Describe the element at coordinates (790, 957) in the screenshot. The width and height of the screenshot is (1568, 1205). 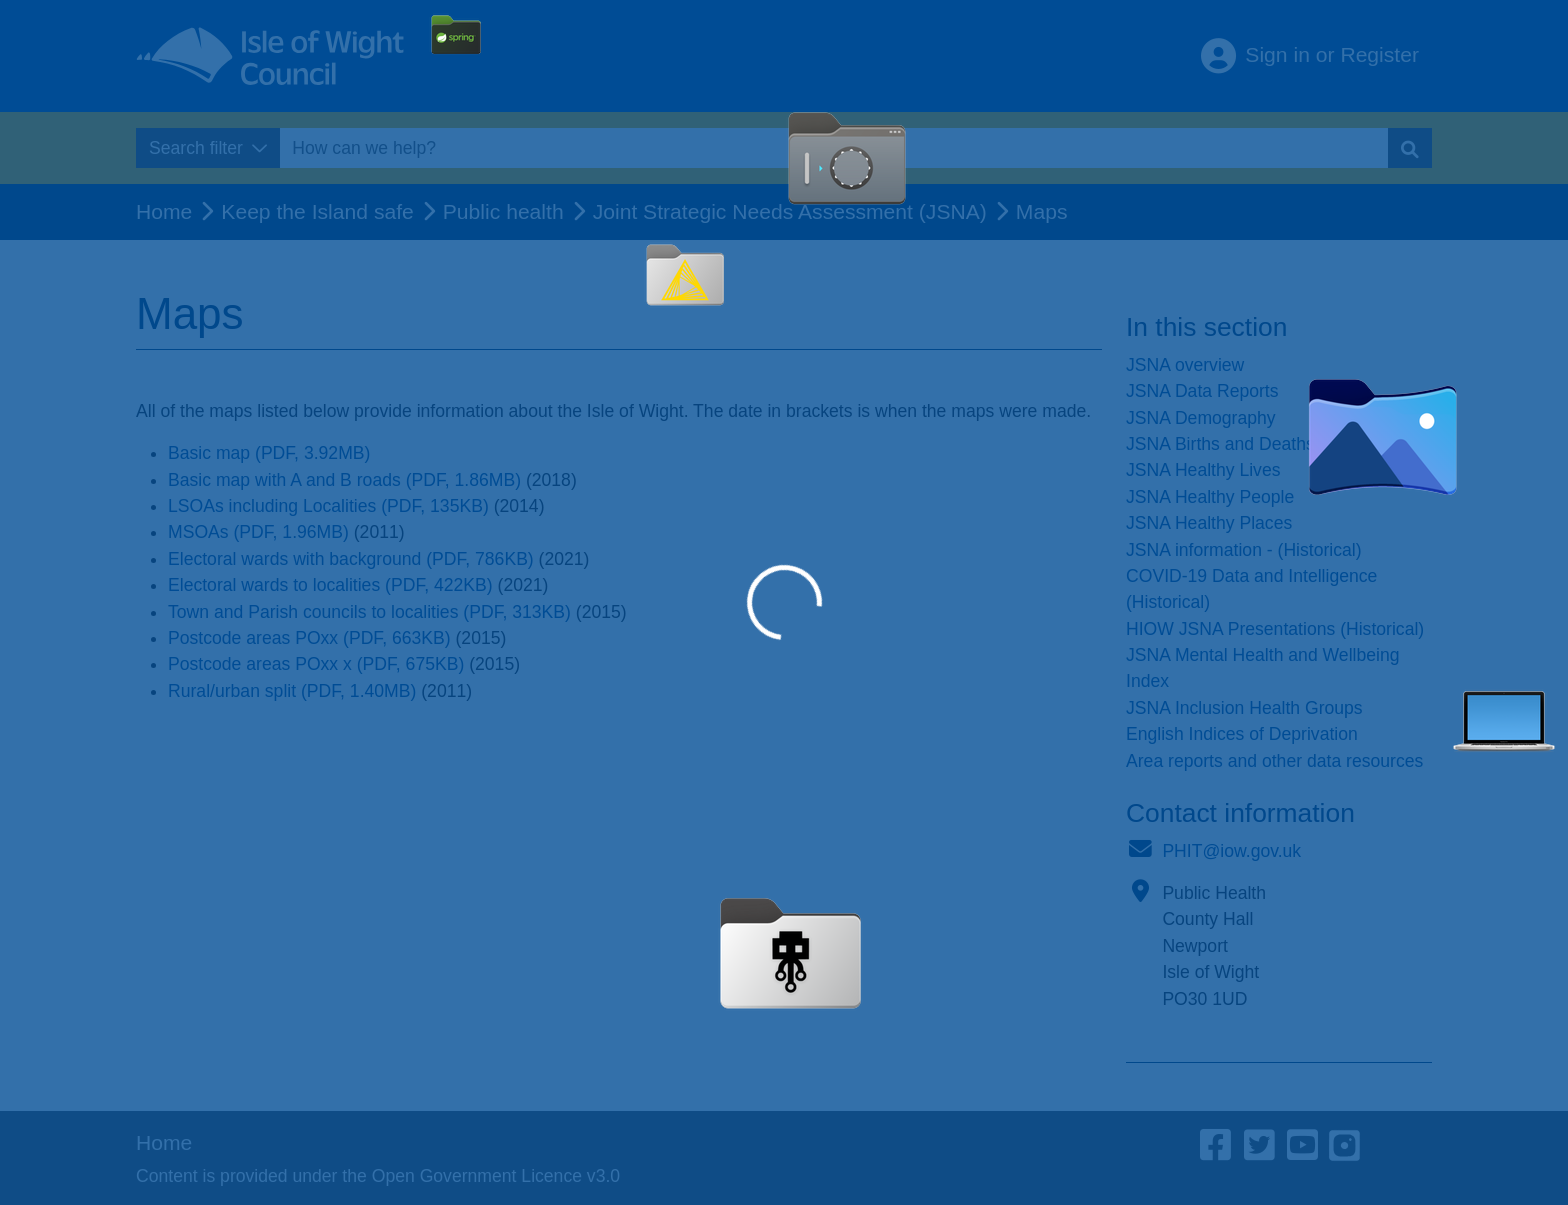
I see `folder containing USB security testing tools` at that location.